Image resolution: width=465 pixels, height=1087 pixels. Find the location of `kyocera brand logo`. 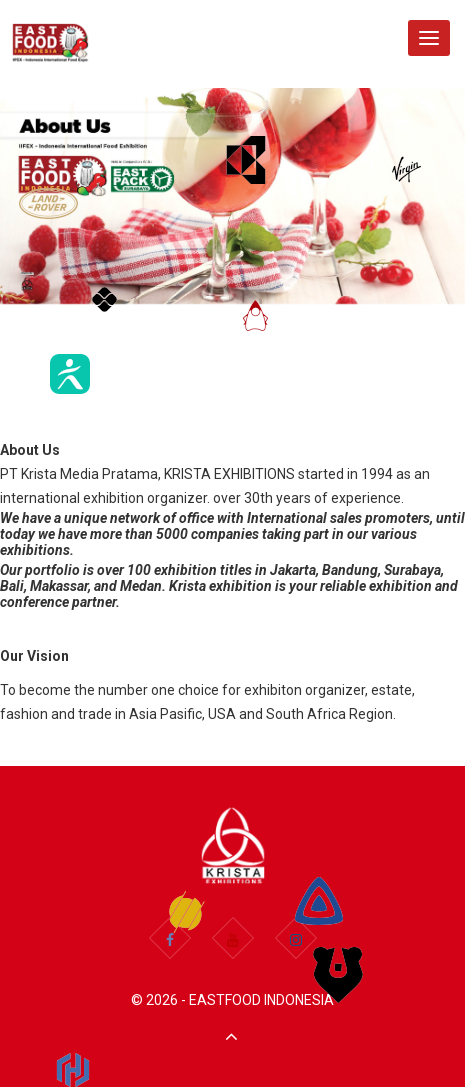

kyocera brand logo is located at coordinates (246, 160).